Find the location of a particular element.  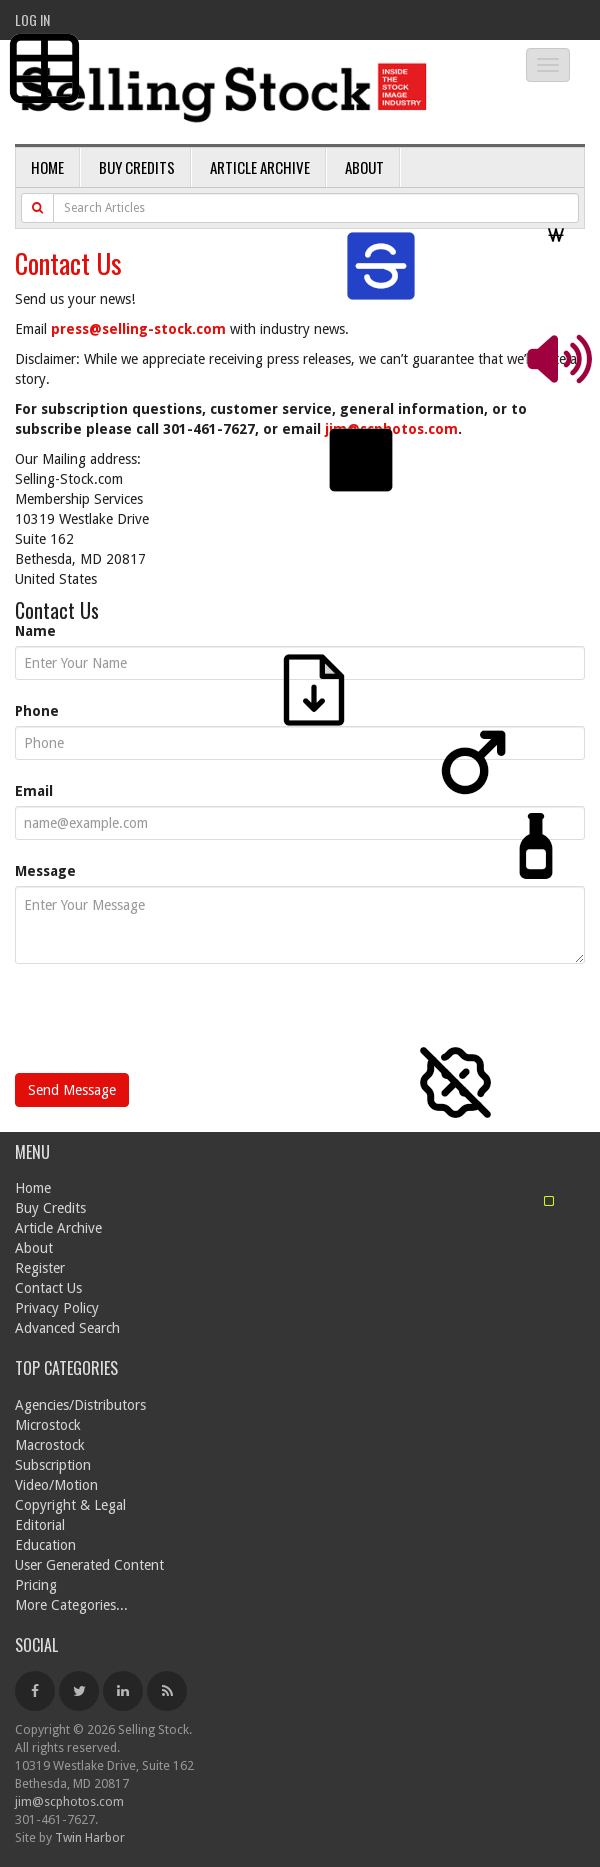

indicates south korean won currency is located at coordinates (556, 235).